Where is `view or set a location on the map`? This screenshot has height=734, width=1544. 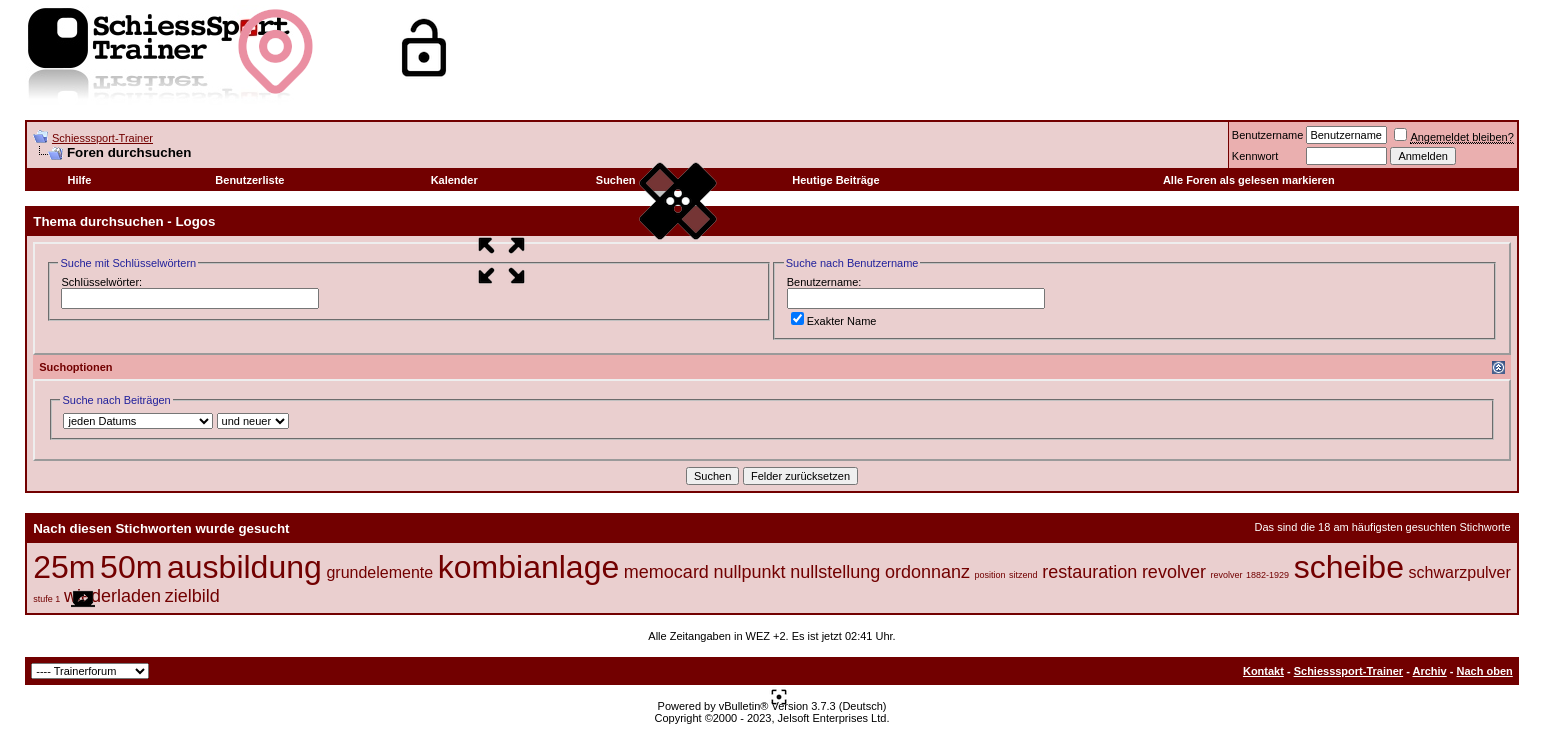
view or set a location on the map is located at coordinates (275, 50).